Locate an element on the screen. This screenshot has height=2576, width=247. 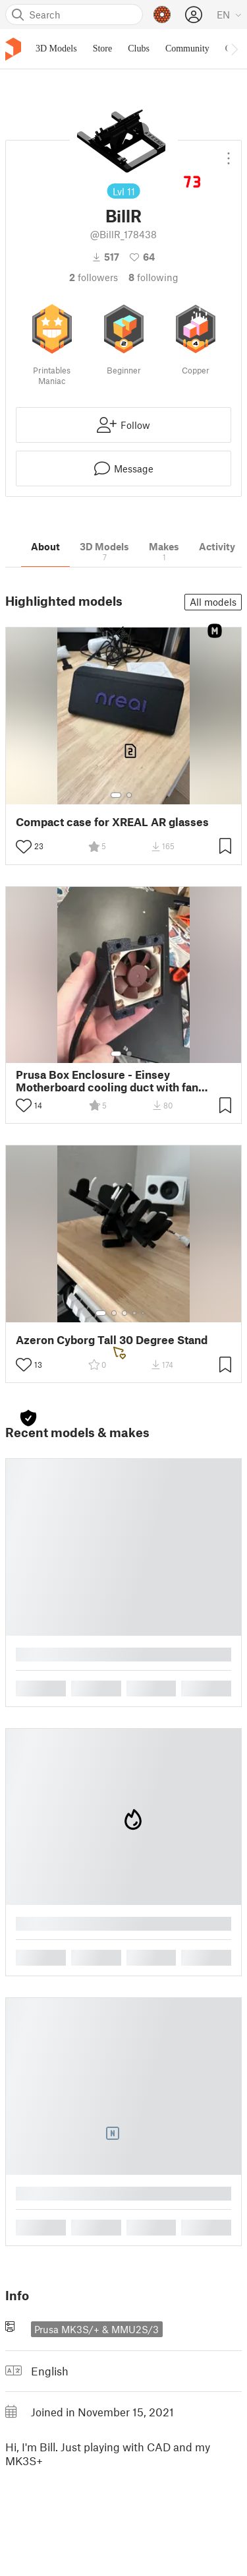
visit leetcode coding practice platform is located at coordinates (121, 633).